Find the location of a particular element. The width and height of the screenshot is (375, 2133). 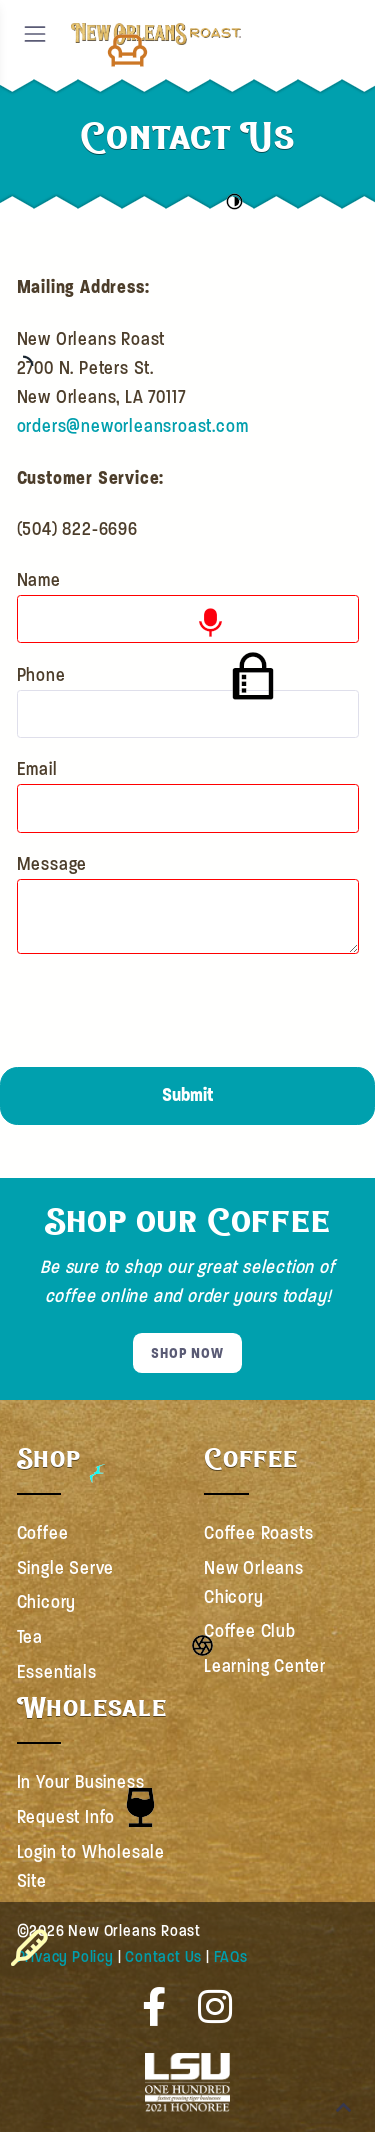

indicates content is loading is located at coordinates (23, 366).